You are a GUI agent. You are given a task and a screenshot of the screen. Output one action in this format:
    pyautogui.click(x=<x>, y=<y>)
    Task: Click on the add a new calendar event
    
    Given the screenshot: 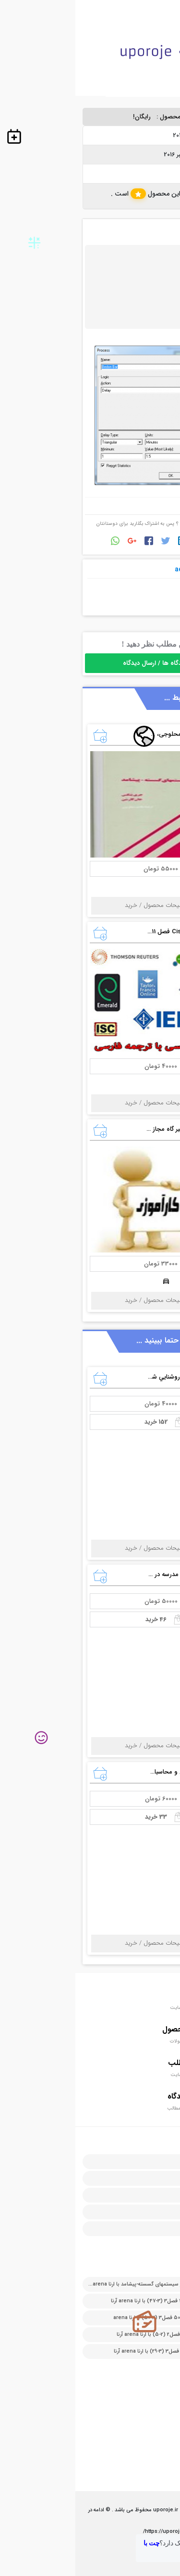 What is the action you would take?
    pyautogui.click(x=14, y=137)
    